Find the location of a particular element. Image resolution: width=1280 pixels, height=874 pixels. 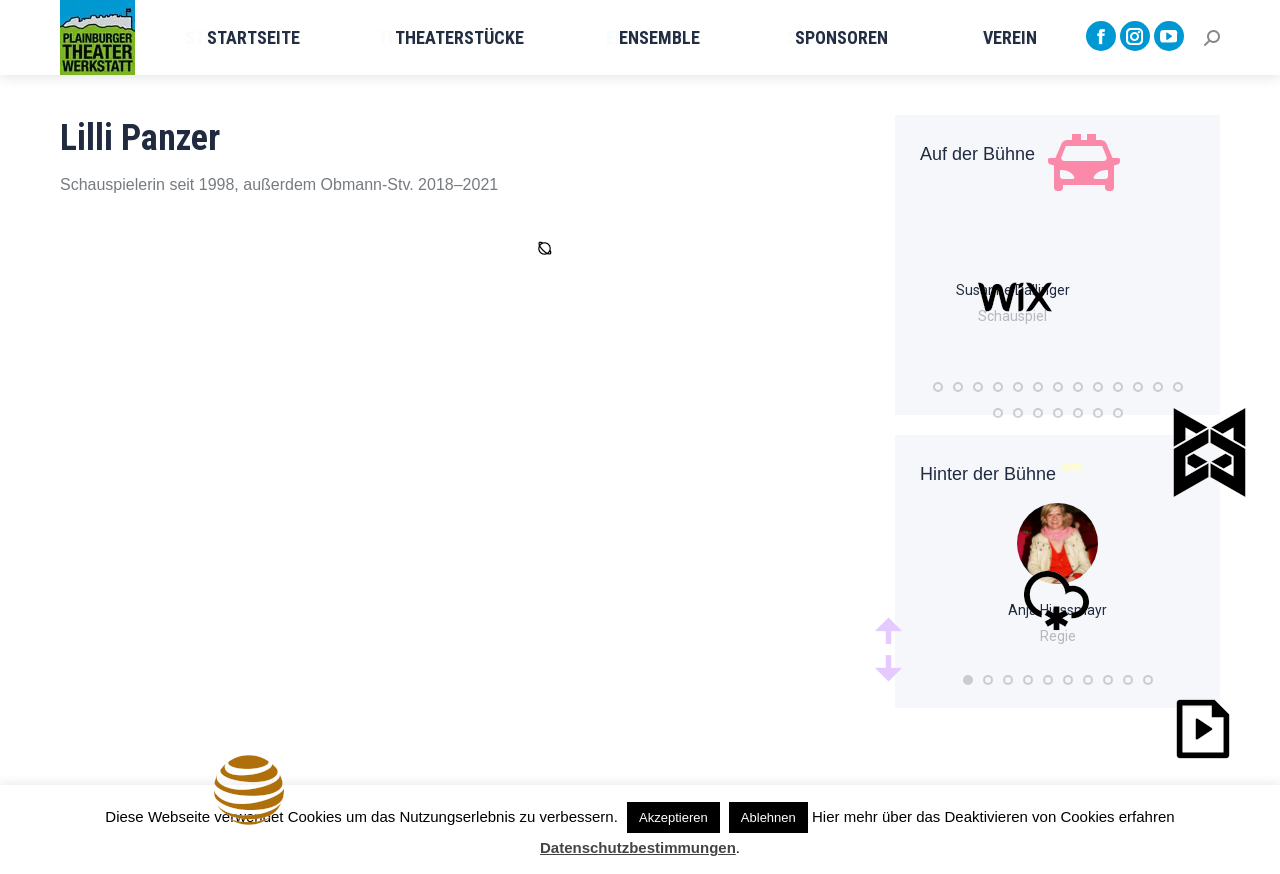

indicates snowy weather conditions is located at coordinates (1056, 600).